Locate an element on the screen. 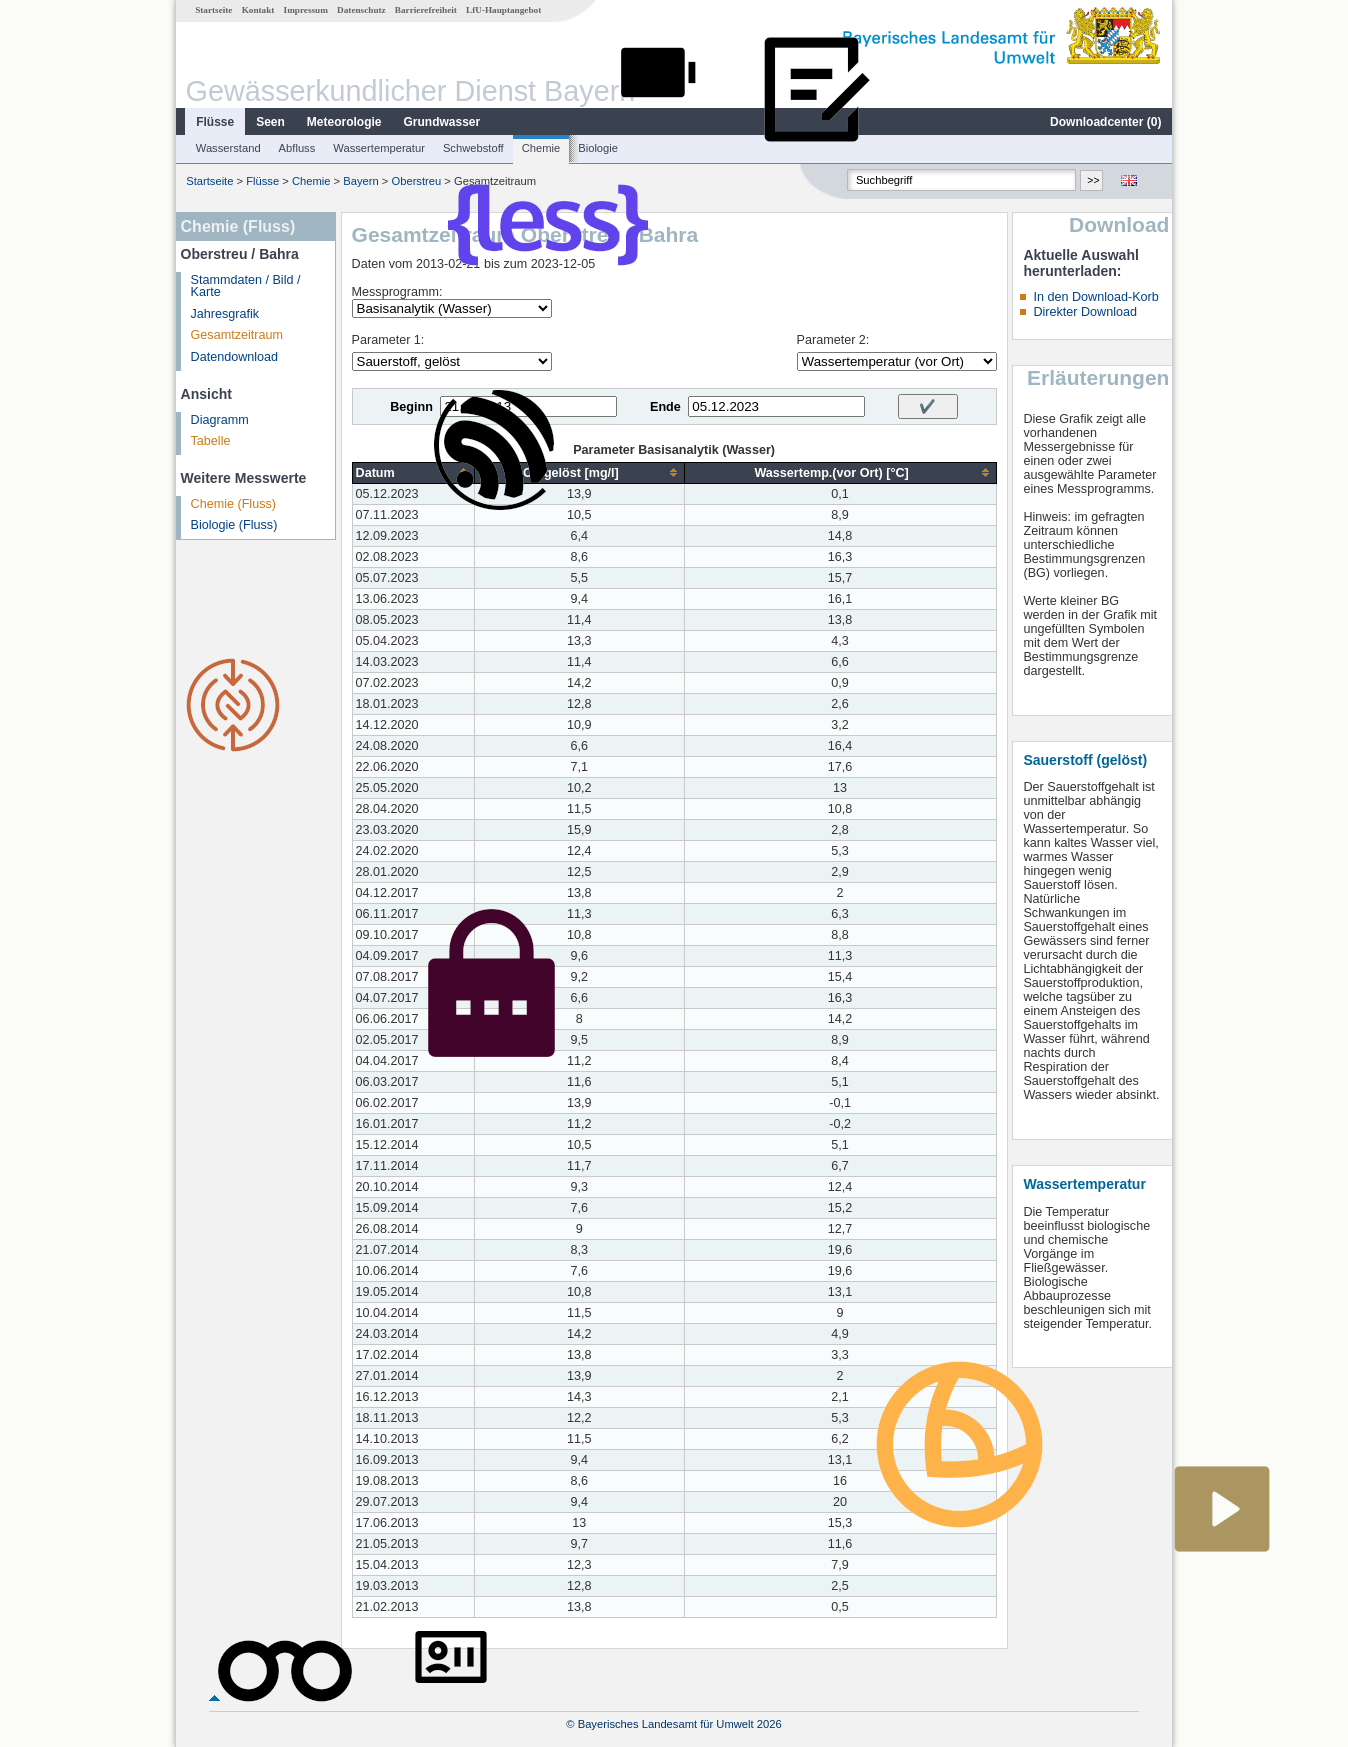  indicates current battery level is located at coordinates (656, 72).